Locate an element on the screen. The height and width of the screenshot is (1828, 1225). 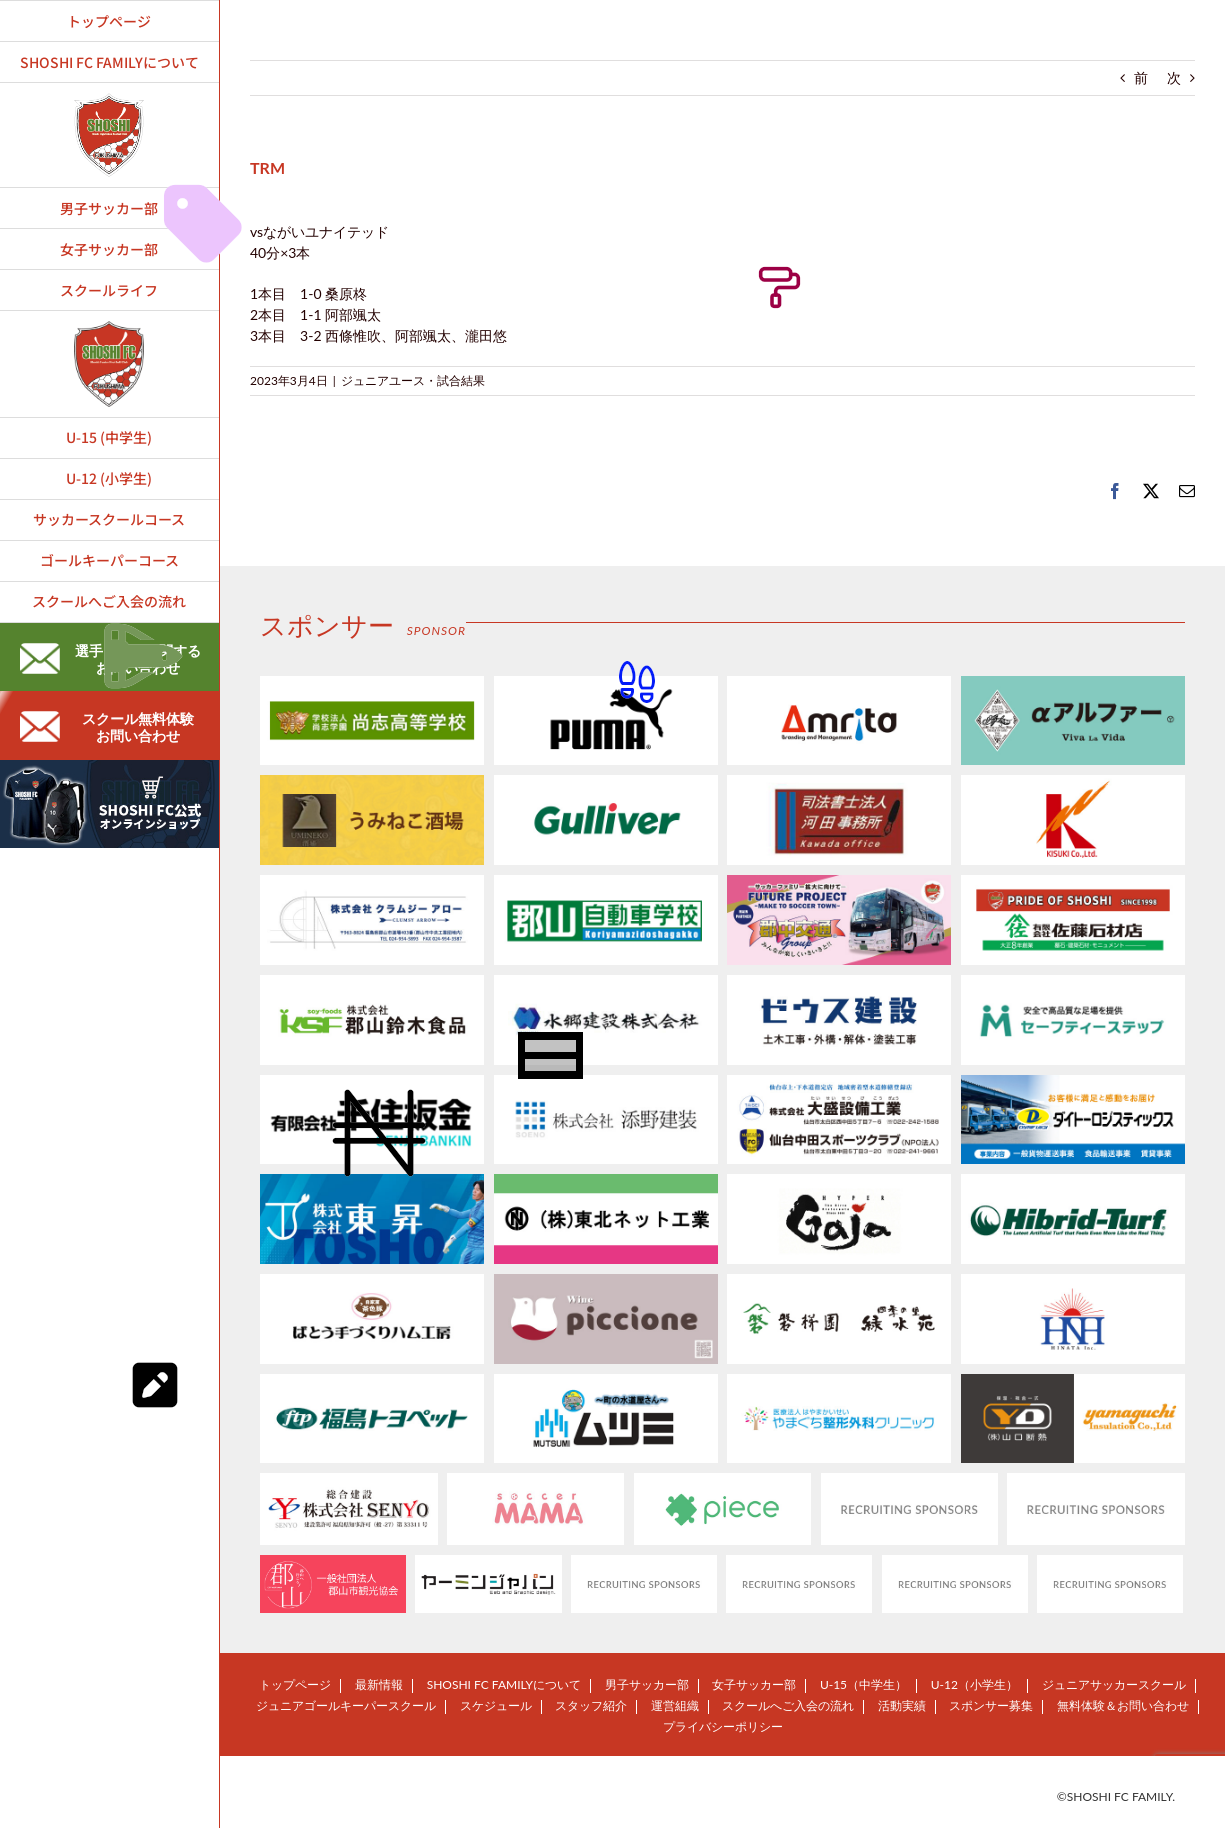
edit or compose a new entry is located at coordinates (155, 1385).